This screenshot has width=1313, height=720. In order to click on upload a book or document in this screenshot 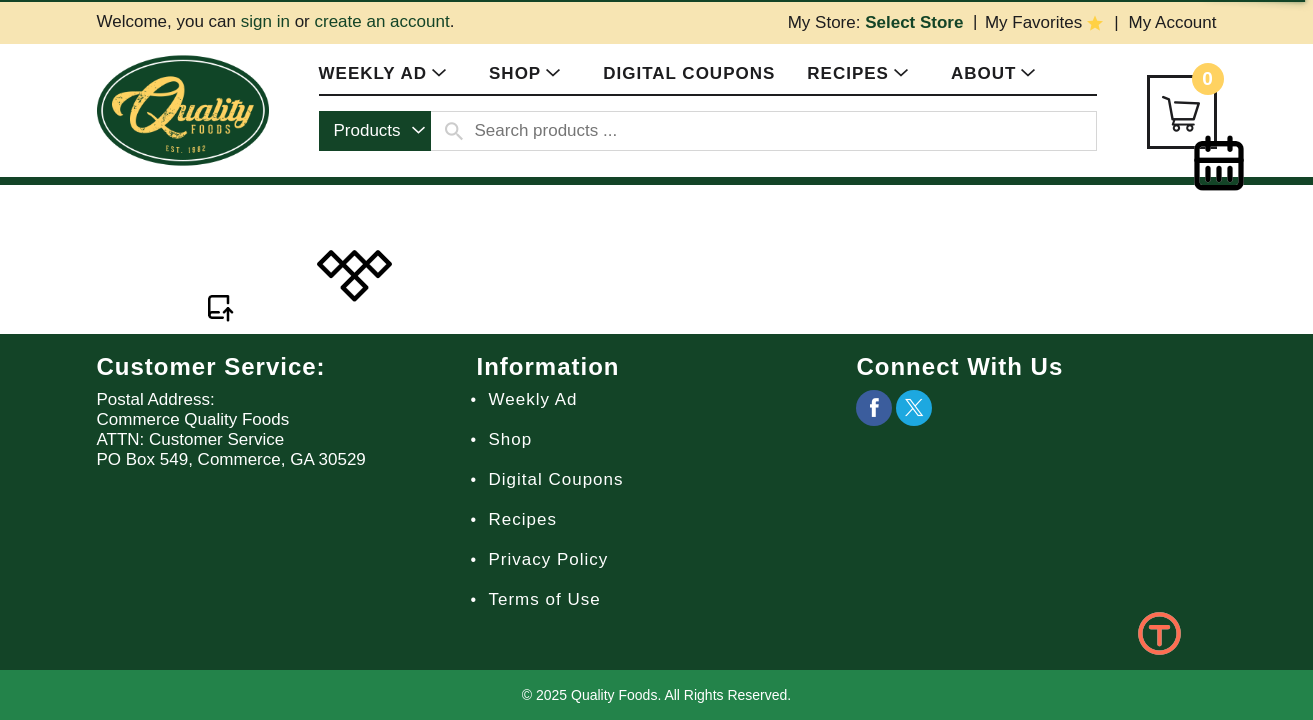, I will do `click(220, 307)`.